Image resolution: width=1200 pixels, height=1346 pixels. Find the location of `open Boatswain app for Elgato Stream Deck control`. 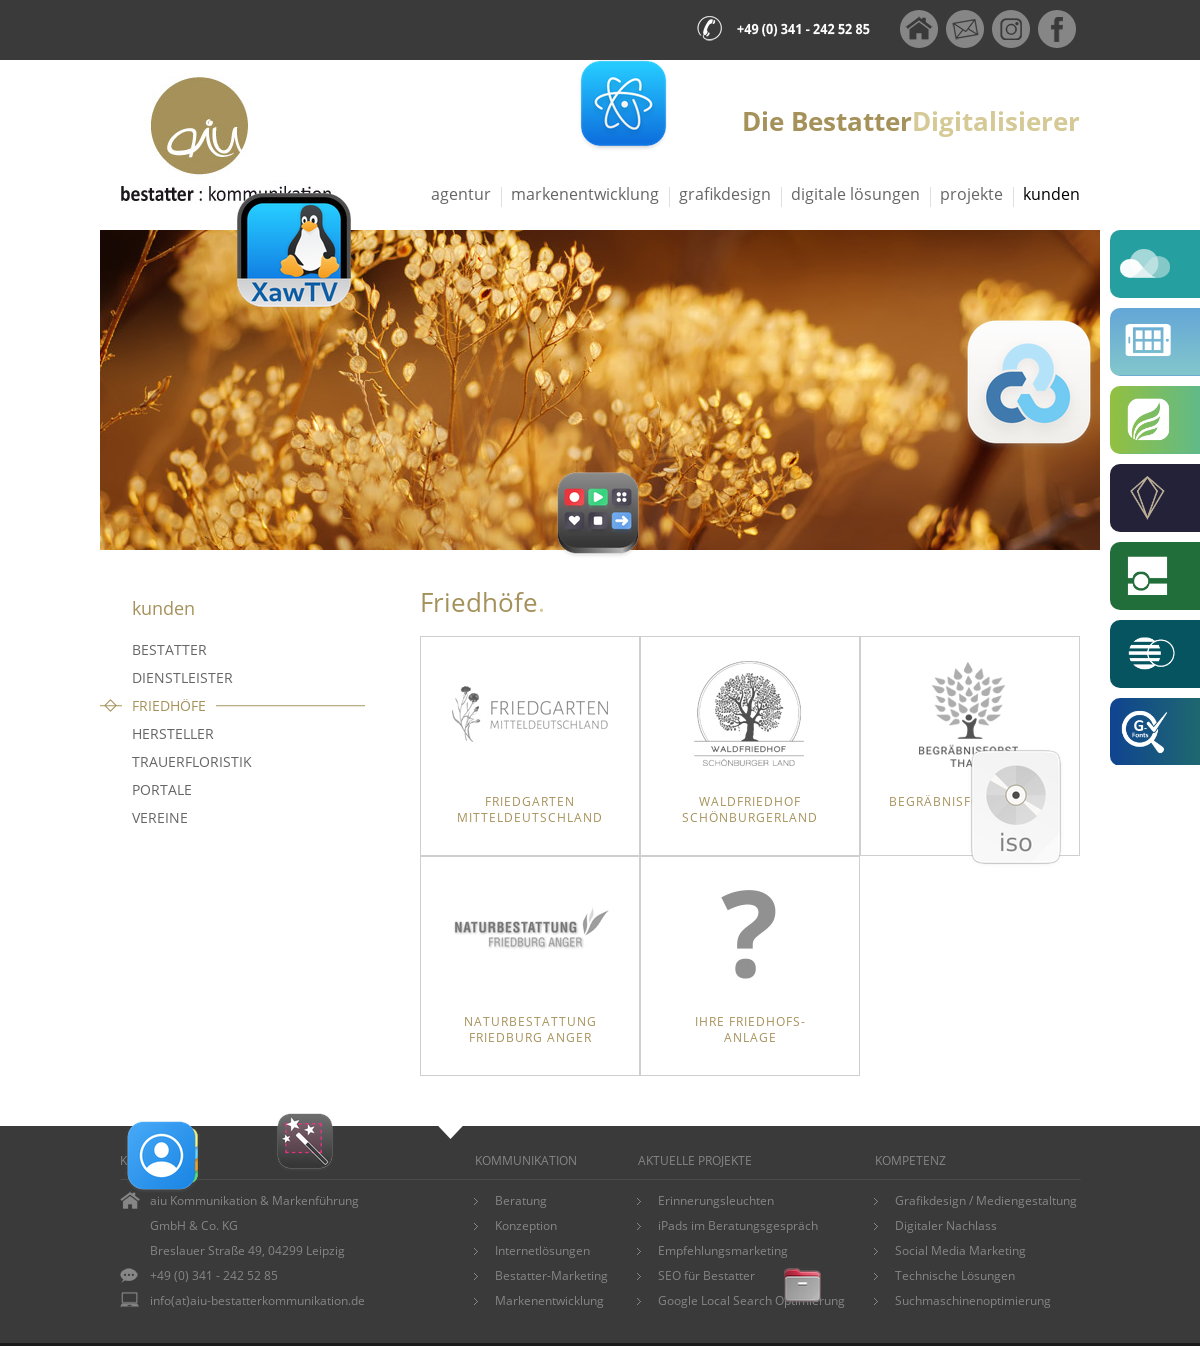

open Boatswain app for Elgato Stream Deck control is located at coordinates (598, 513).